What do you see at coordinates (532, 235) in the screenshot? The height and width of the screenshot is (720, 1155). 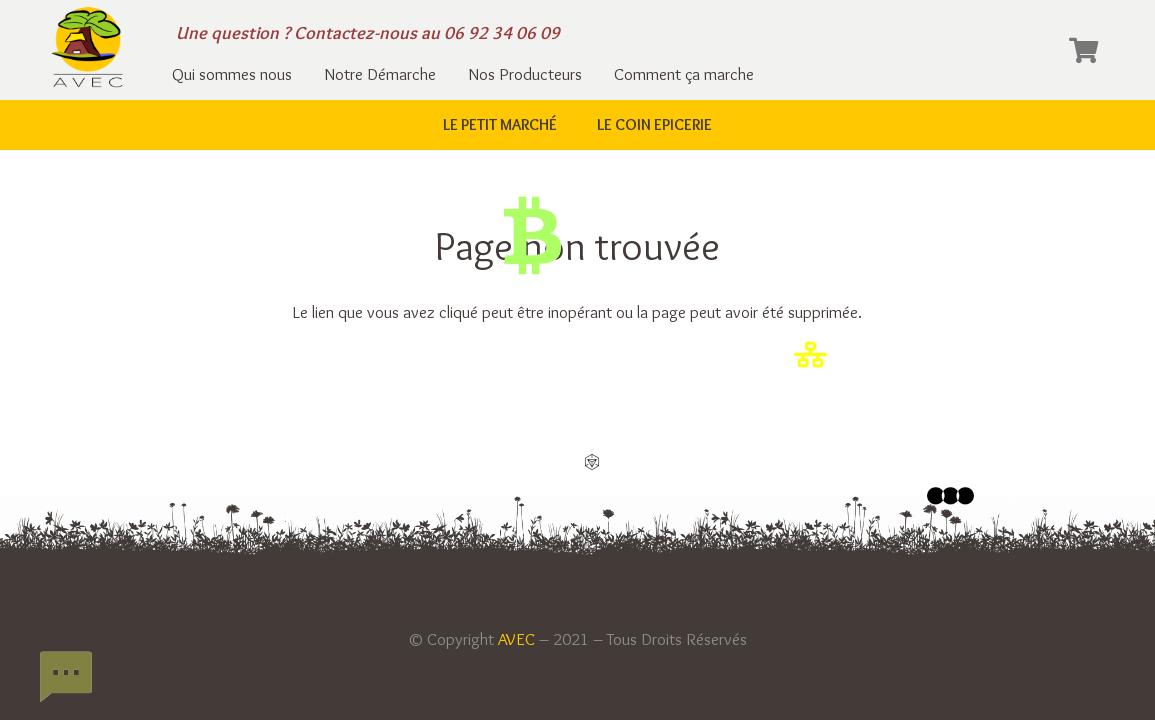 I see `indicates Bitcoin payment option` at bounding box center [532, 235].